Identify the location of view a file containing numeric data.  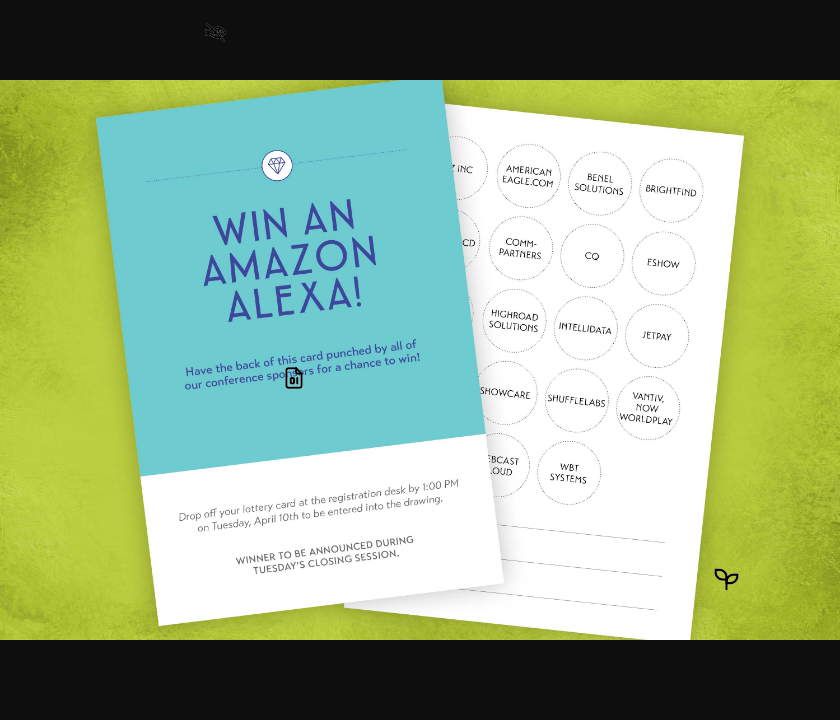
(294, 378).